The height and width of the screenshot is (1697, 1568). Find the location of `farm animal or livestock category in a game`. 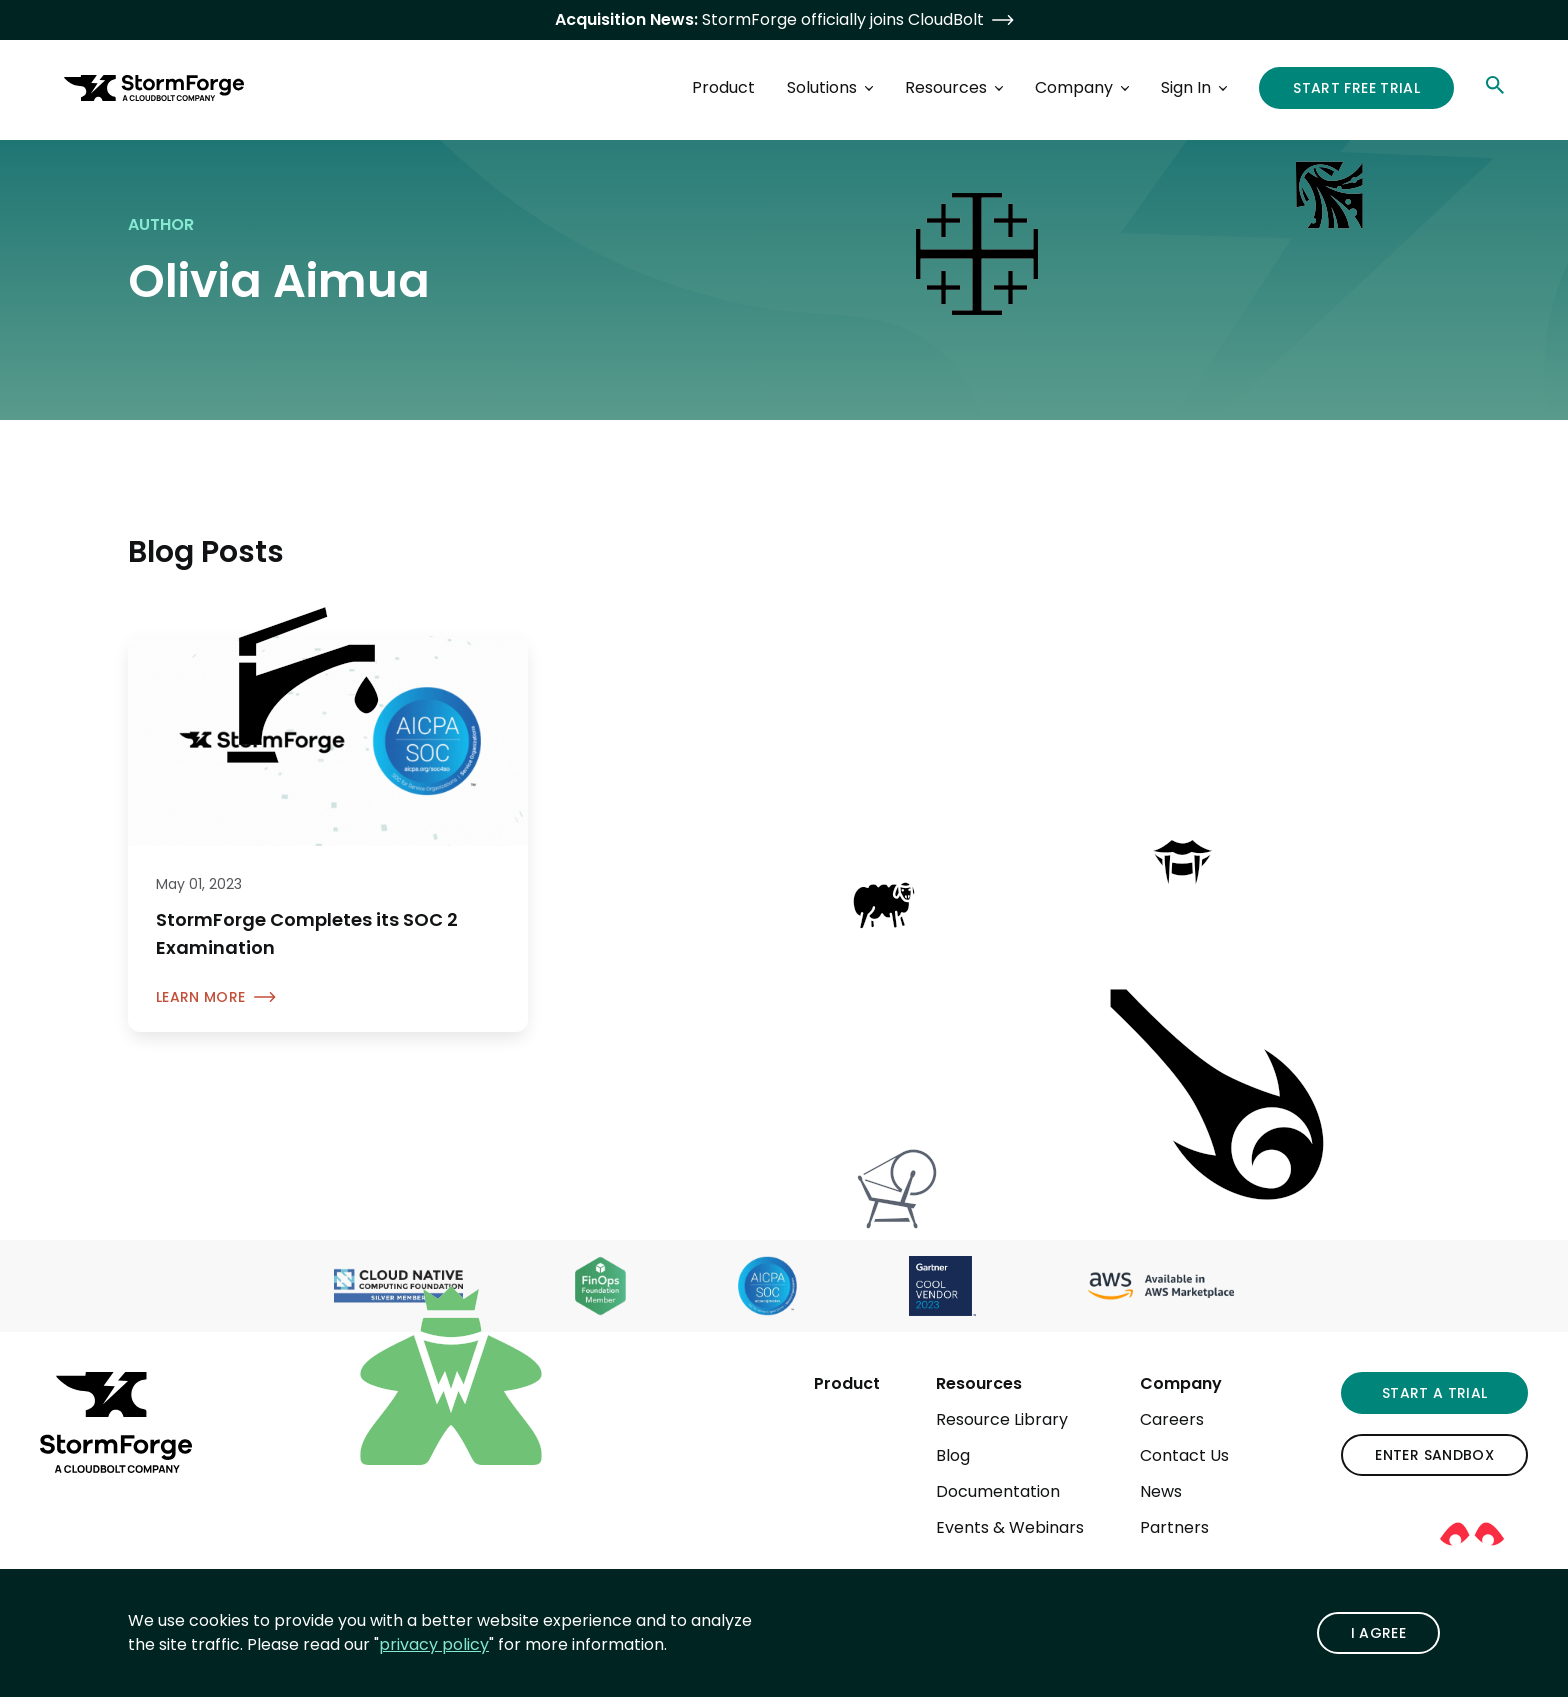

farm animal or livestock category in a game is located at coordinates (883, 903).